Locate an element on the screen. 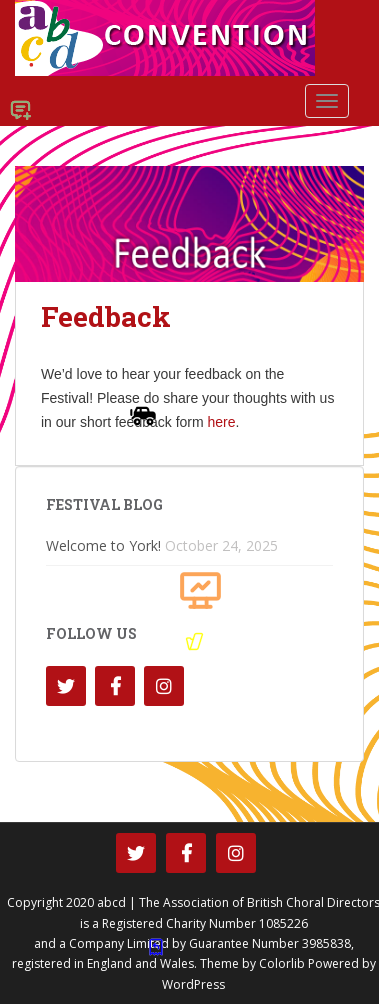 Image resolution: width=379 pixels, height=1004 pixels. request a refund for a purchase is located at coordinates (156, 947).